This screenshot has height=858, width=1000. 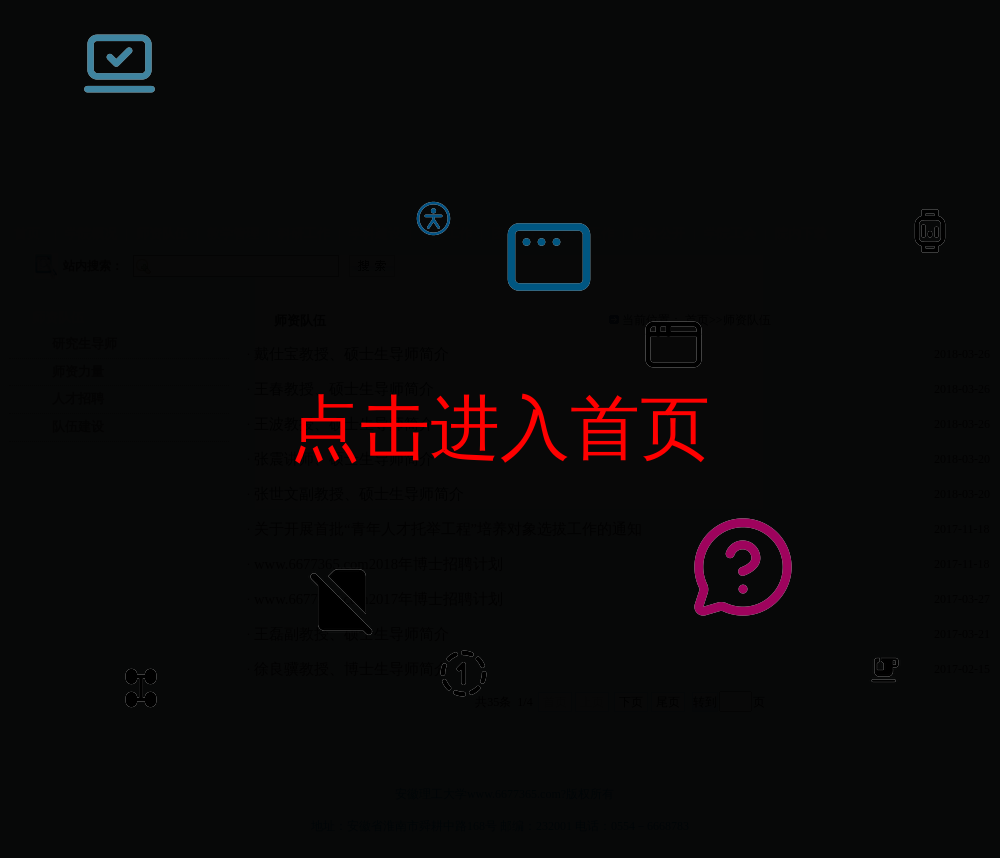 I want to click on no SIM card detected, so click(x=342, y=600).